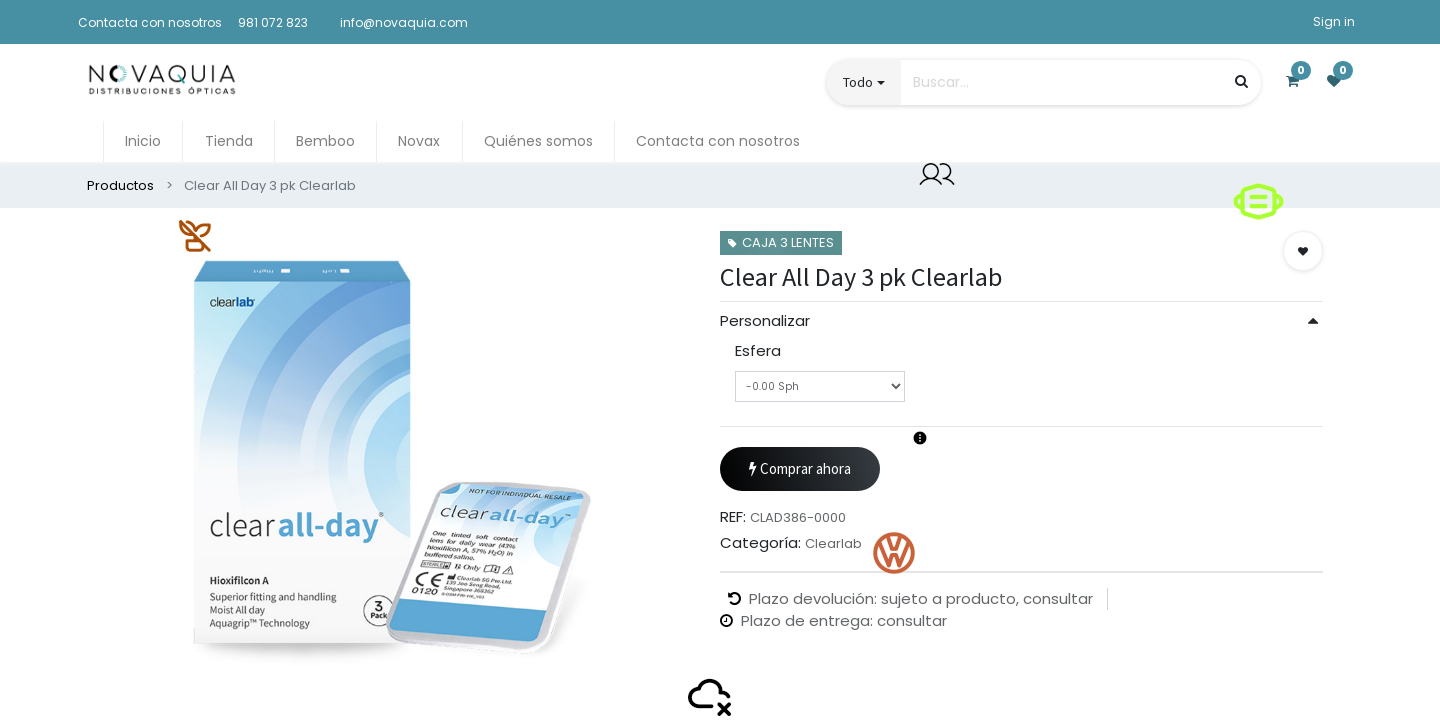  Describe the element at coordinates (1258, 201) in the screenshot. I see `indicates mask required area or health protocol` at that location.